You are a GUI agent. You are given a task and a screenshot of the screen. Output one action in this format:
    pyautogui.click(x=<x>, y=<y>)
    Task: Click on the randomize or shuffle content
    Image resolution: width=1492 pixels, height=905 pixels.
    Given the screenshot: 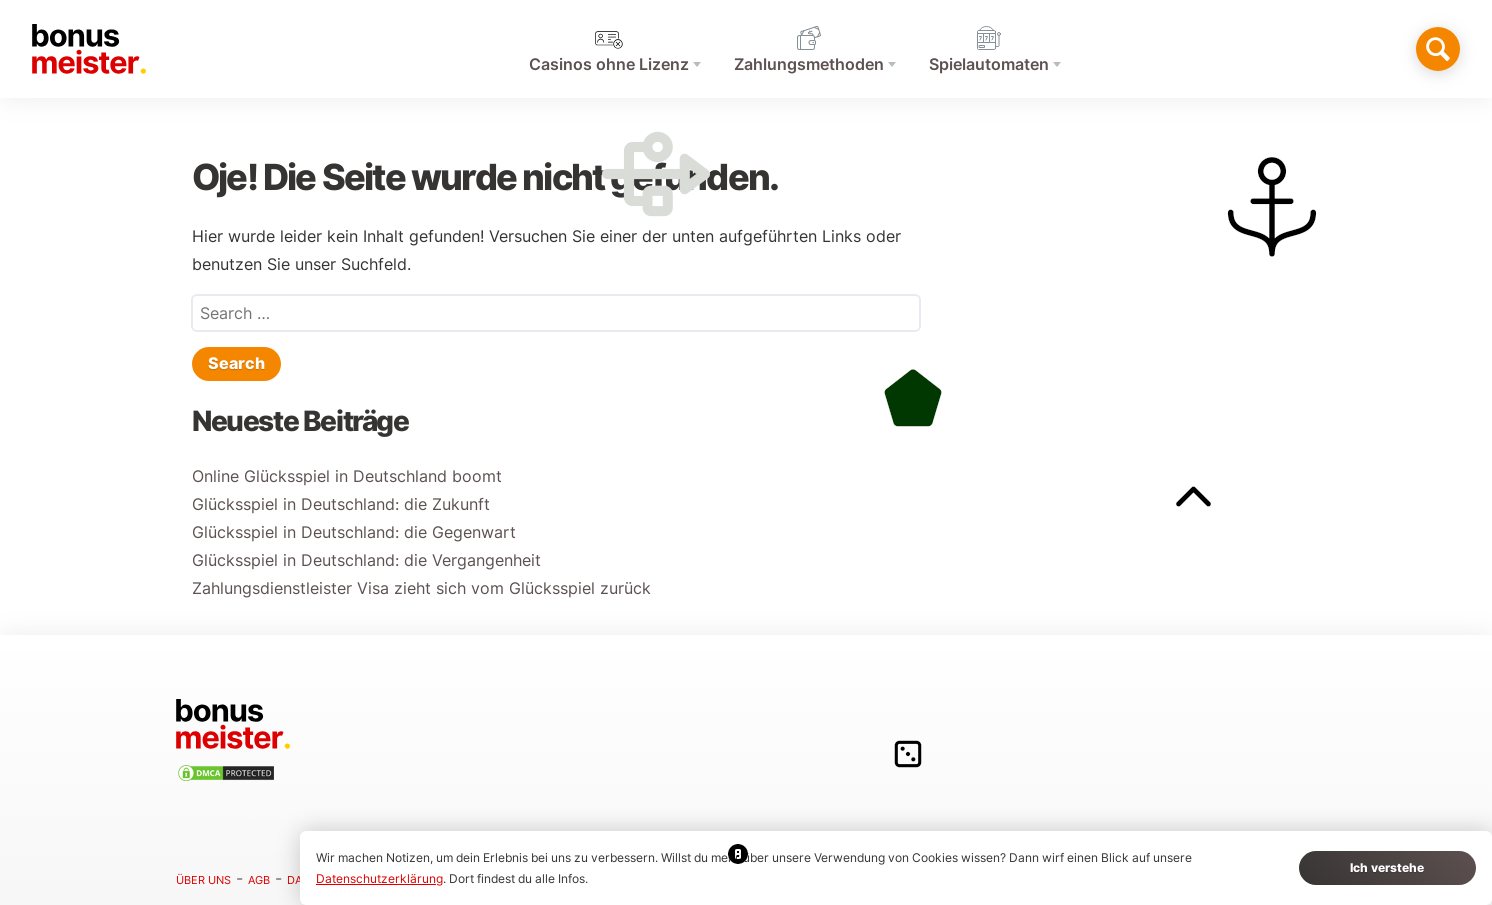 What is the action you would take?
    pyautogui.click(x=908, y=754)
    